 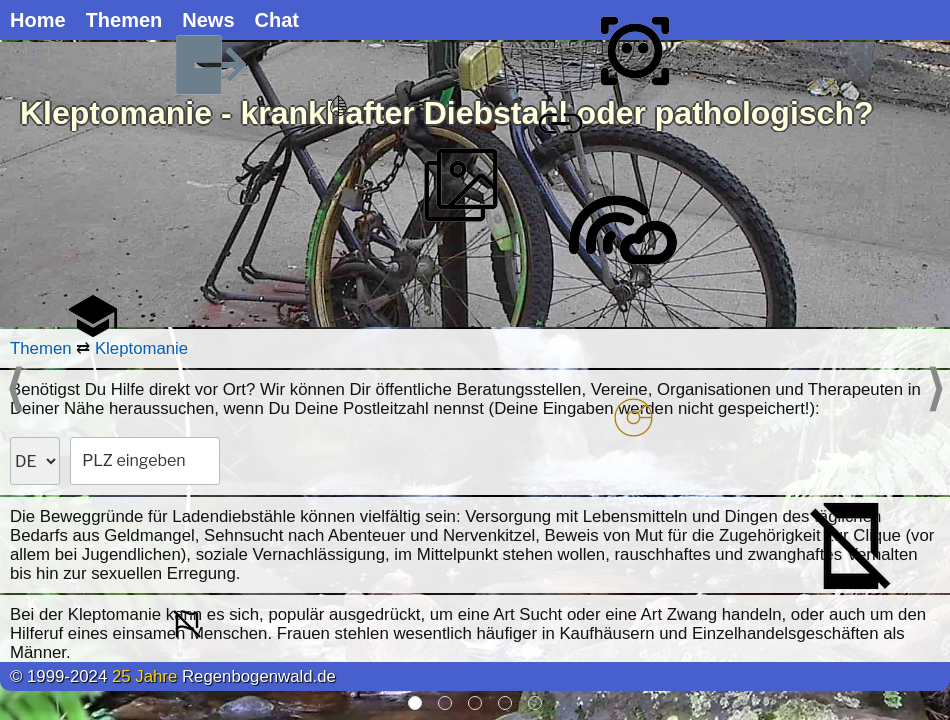 I want to click on scan face to unlock or authenticate, so click(x=635, y=51).